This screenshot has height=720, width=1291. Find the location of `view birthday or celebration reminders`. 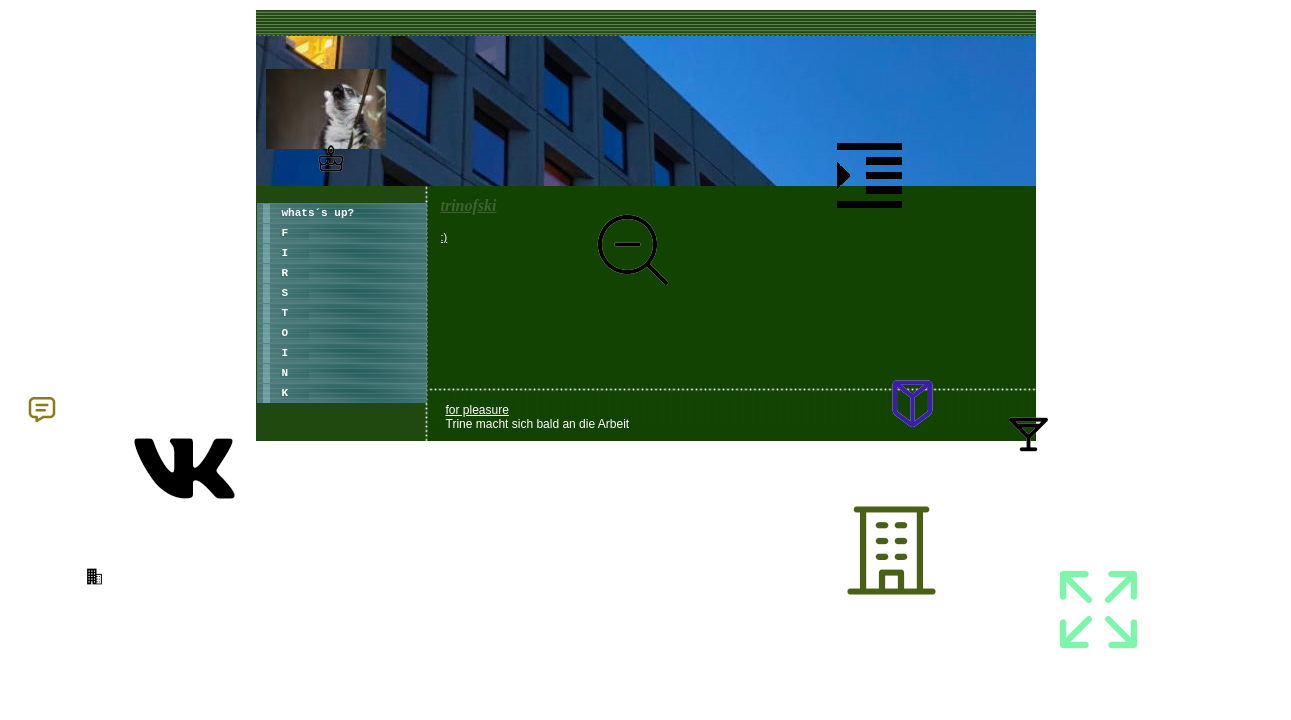

view birthday or celebration reminders is located at coordinates (331, 160).